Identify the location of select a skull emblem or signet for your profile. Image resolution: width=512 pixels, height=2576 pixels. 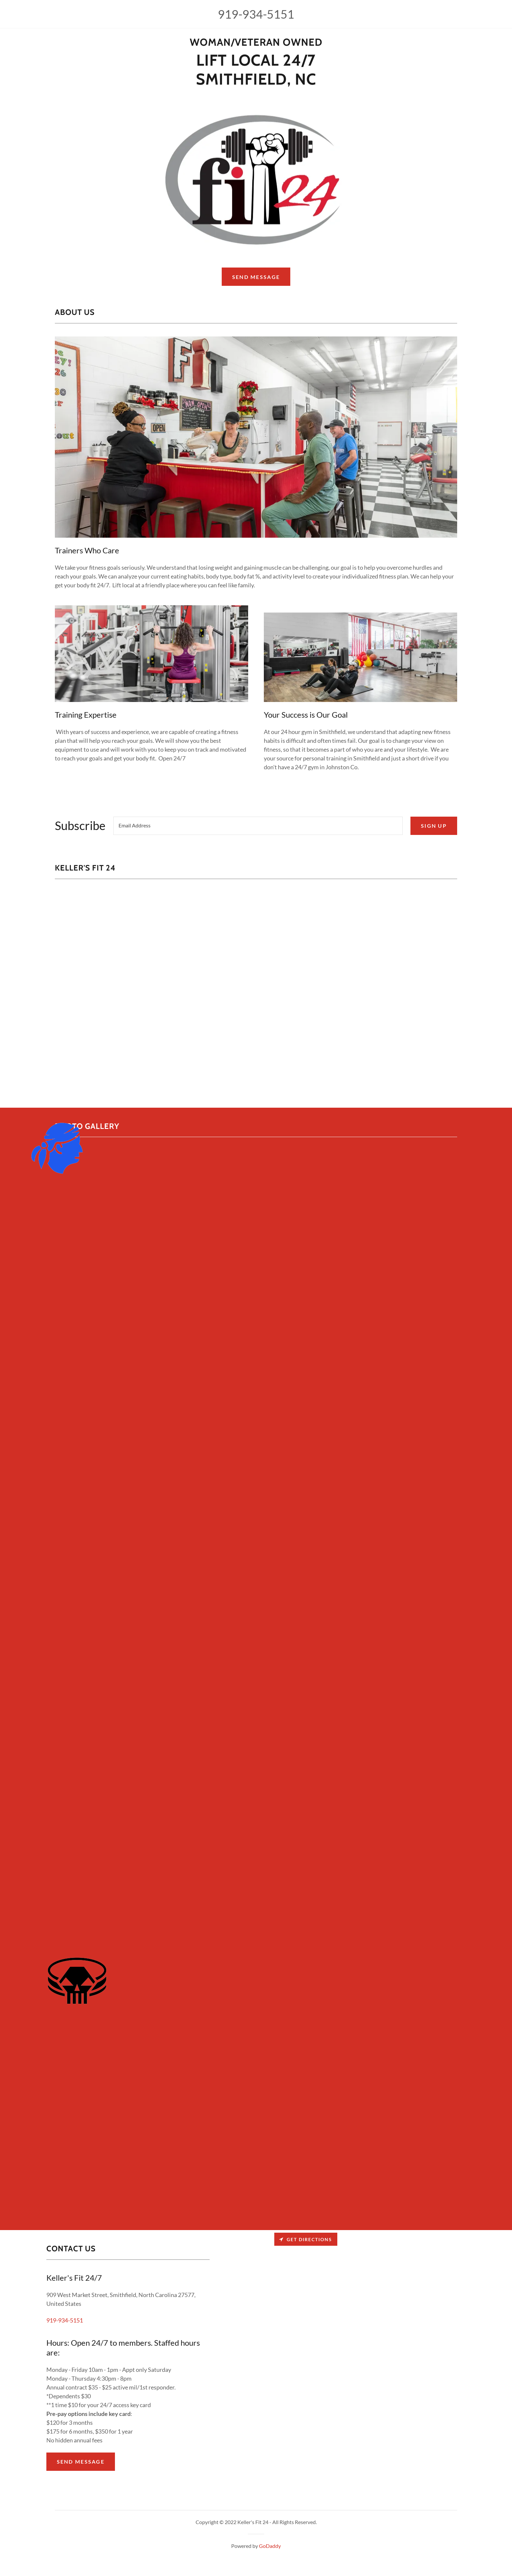
(77, 1981).